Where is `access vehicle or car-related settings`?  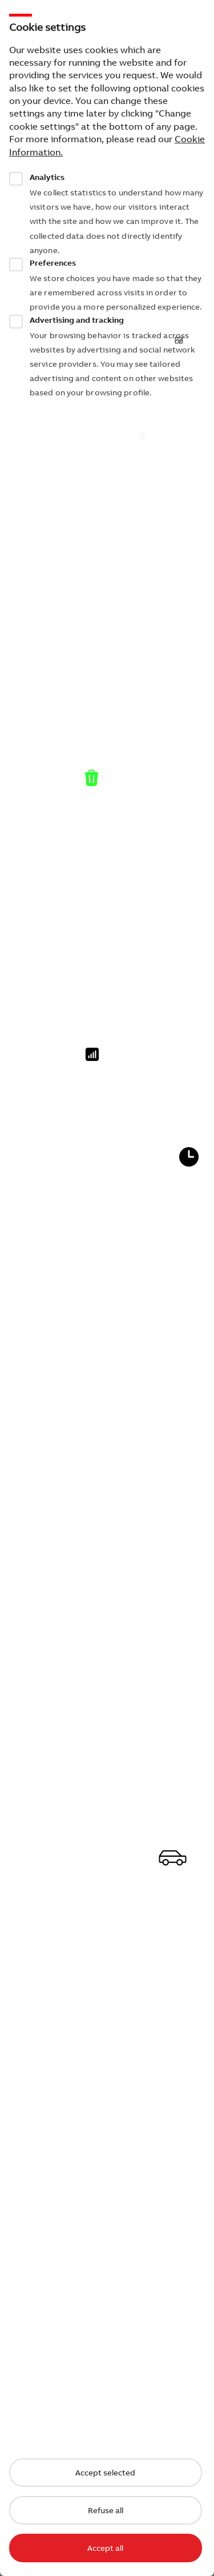
access vehicle or car-related settings is located at coordinates (172, 1857).